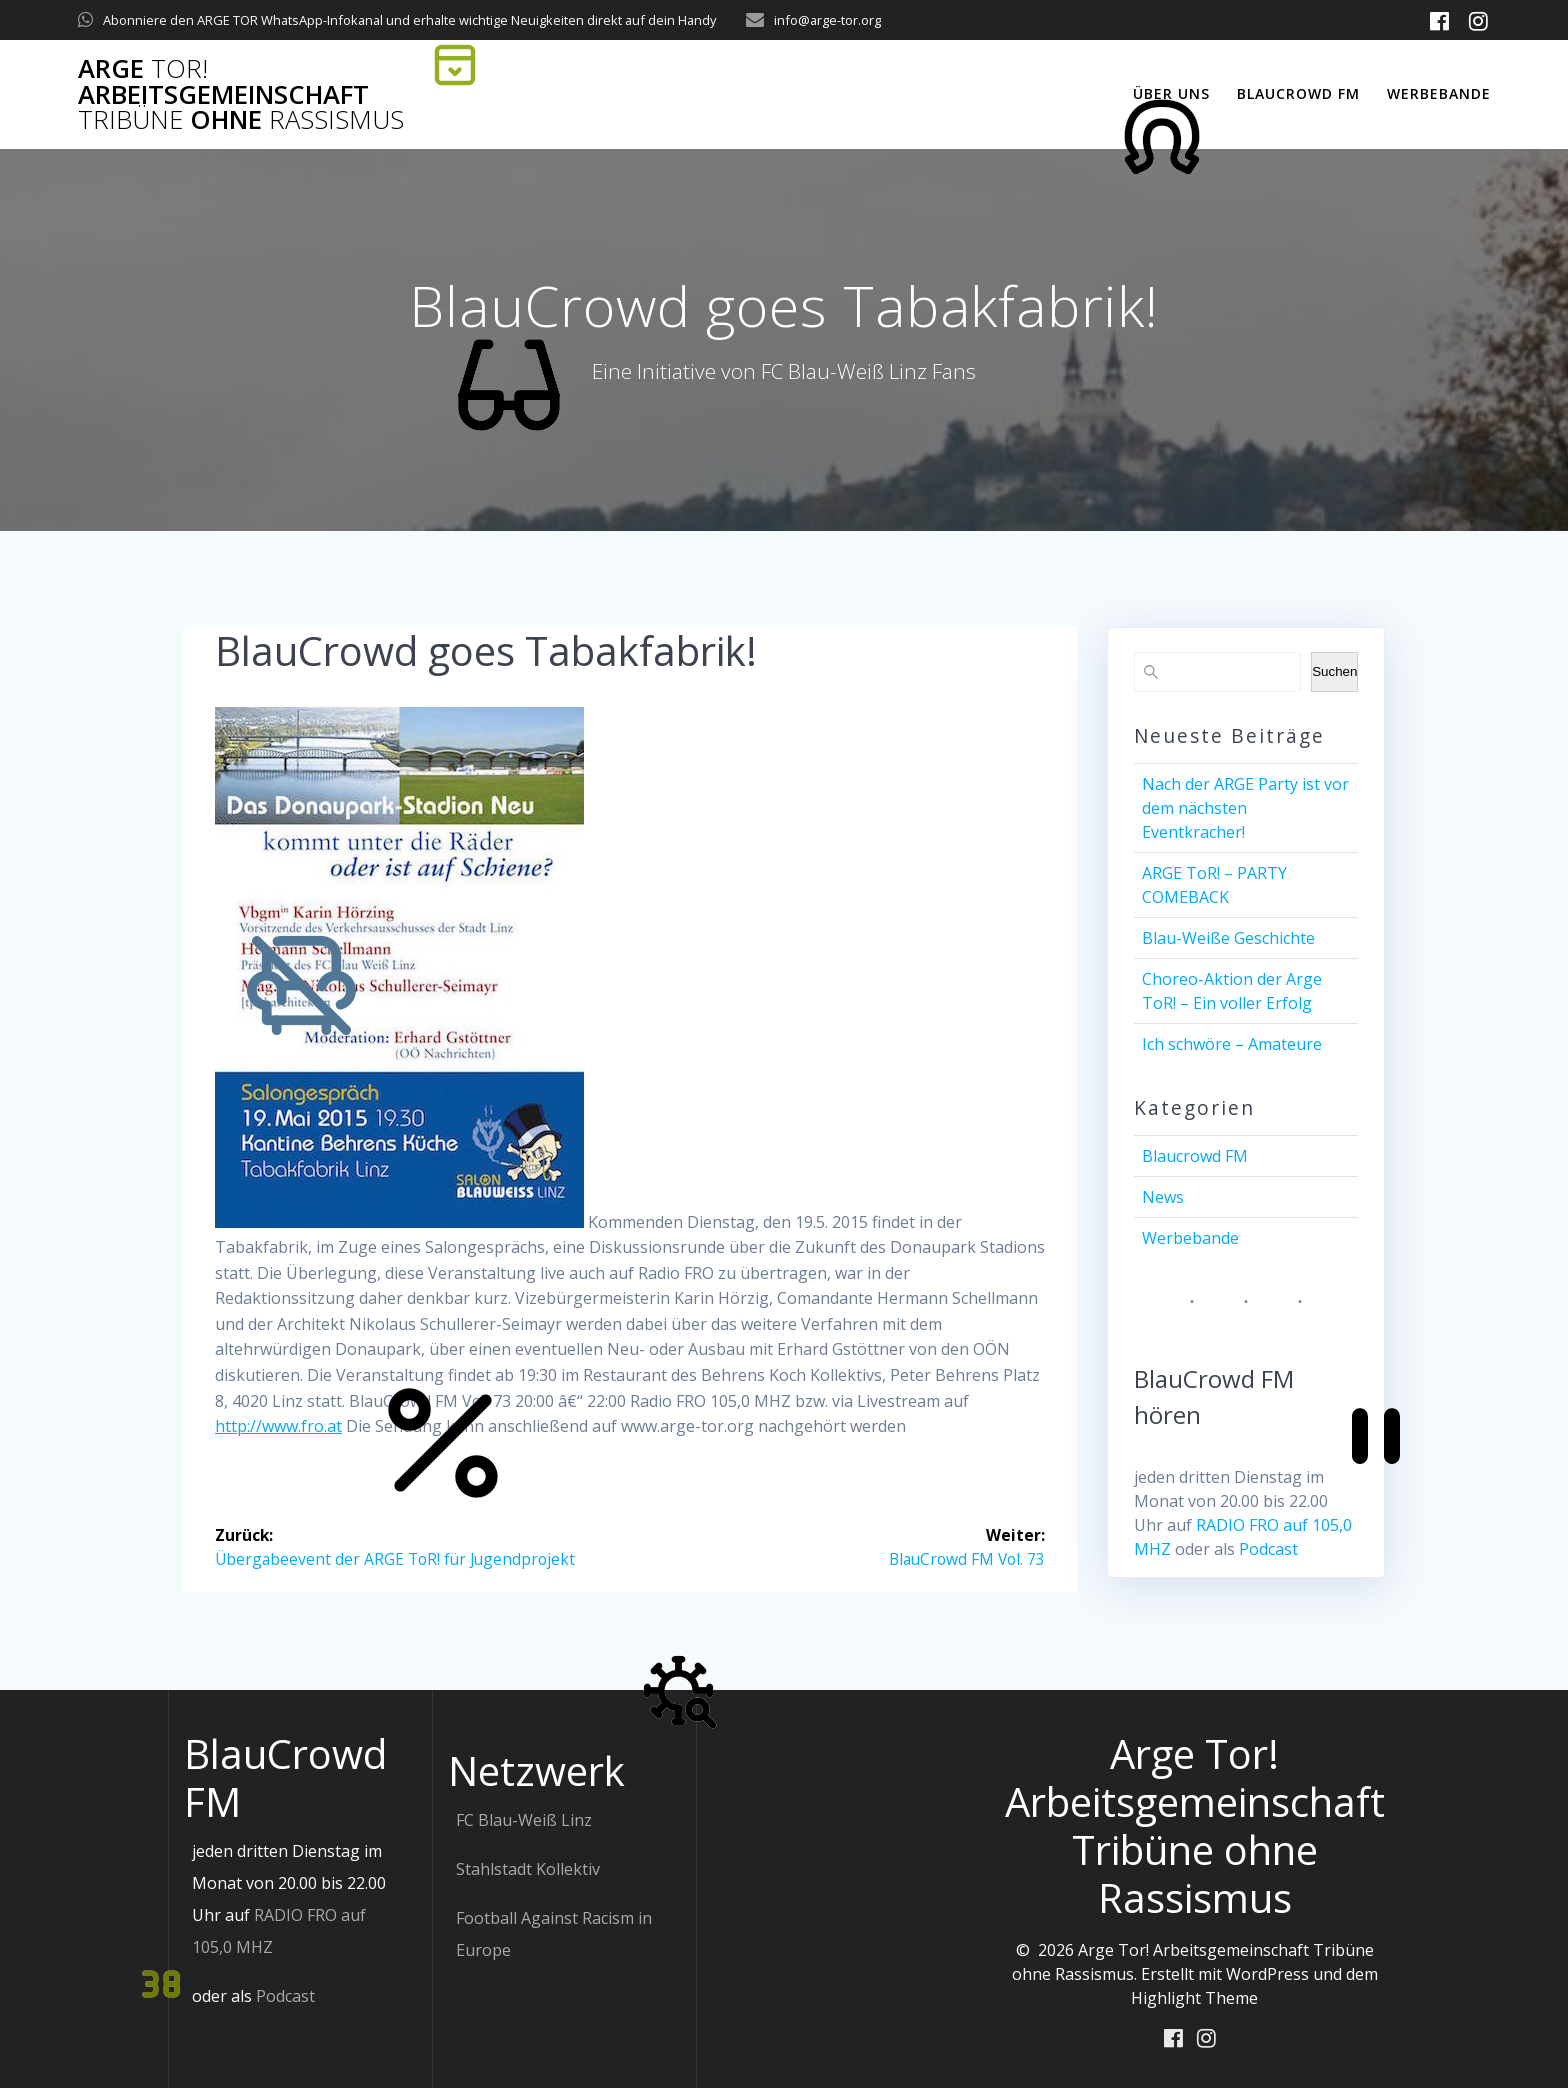  Describe the element at coordinates (1376, 1436) in the screenshot. I see `pause media playback` at that location.